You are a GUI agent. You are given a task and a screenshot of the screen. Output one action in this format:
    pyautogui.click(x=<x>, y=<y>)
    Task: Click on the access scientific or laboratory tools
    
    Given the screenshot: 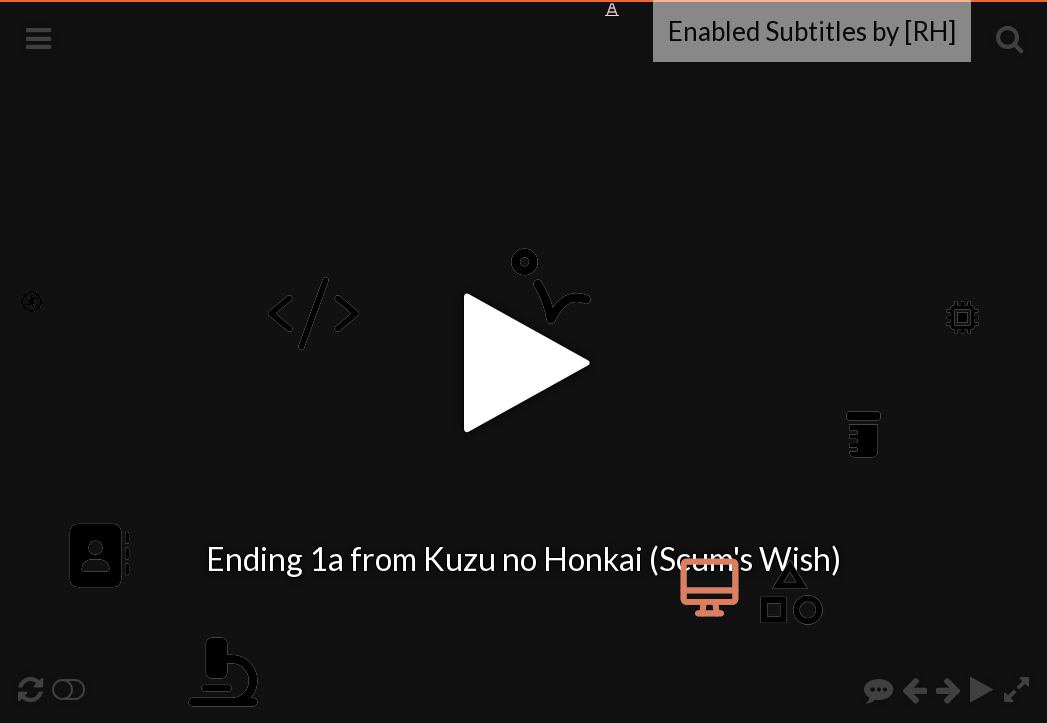 What is the action you would take?
    pyautogui.click(x=223, y=672)
    